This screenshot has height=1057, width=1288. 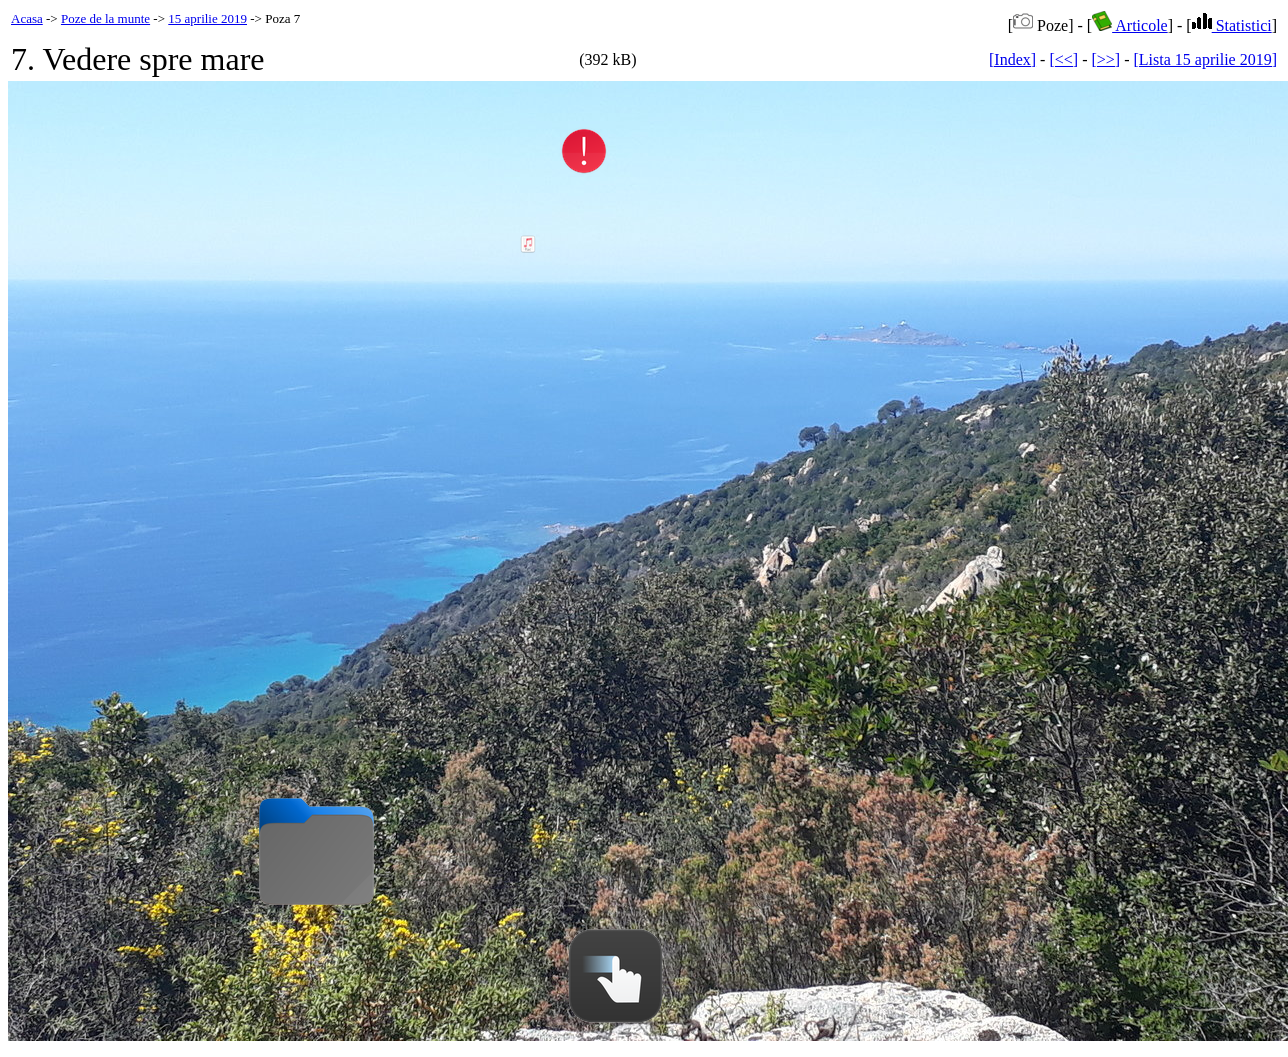 What do you see at coordinates (316, 851) in the screenshot?
I see `open folder to view contents` at bounding box center [316, 851].